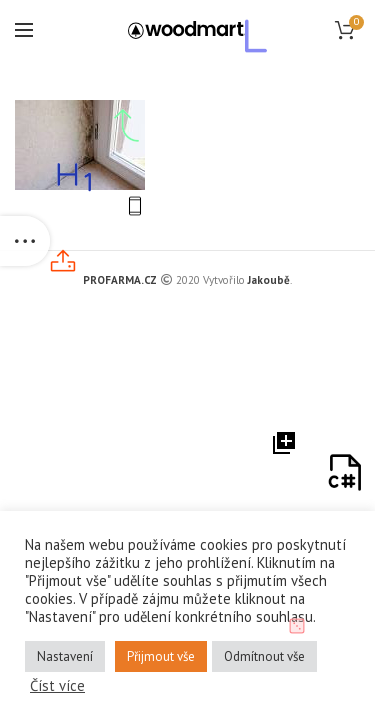  I want to click on format text as heading level 1, so click(73, 176).